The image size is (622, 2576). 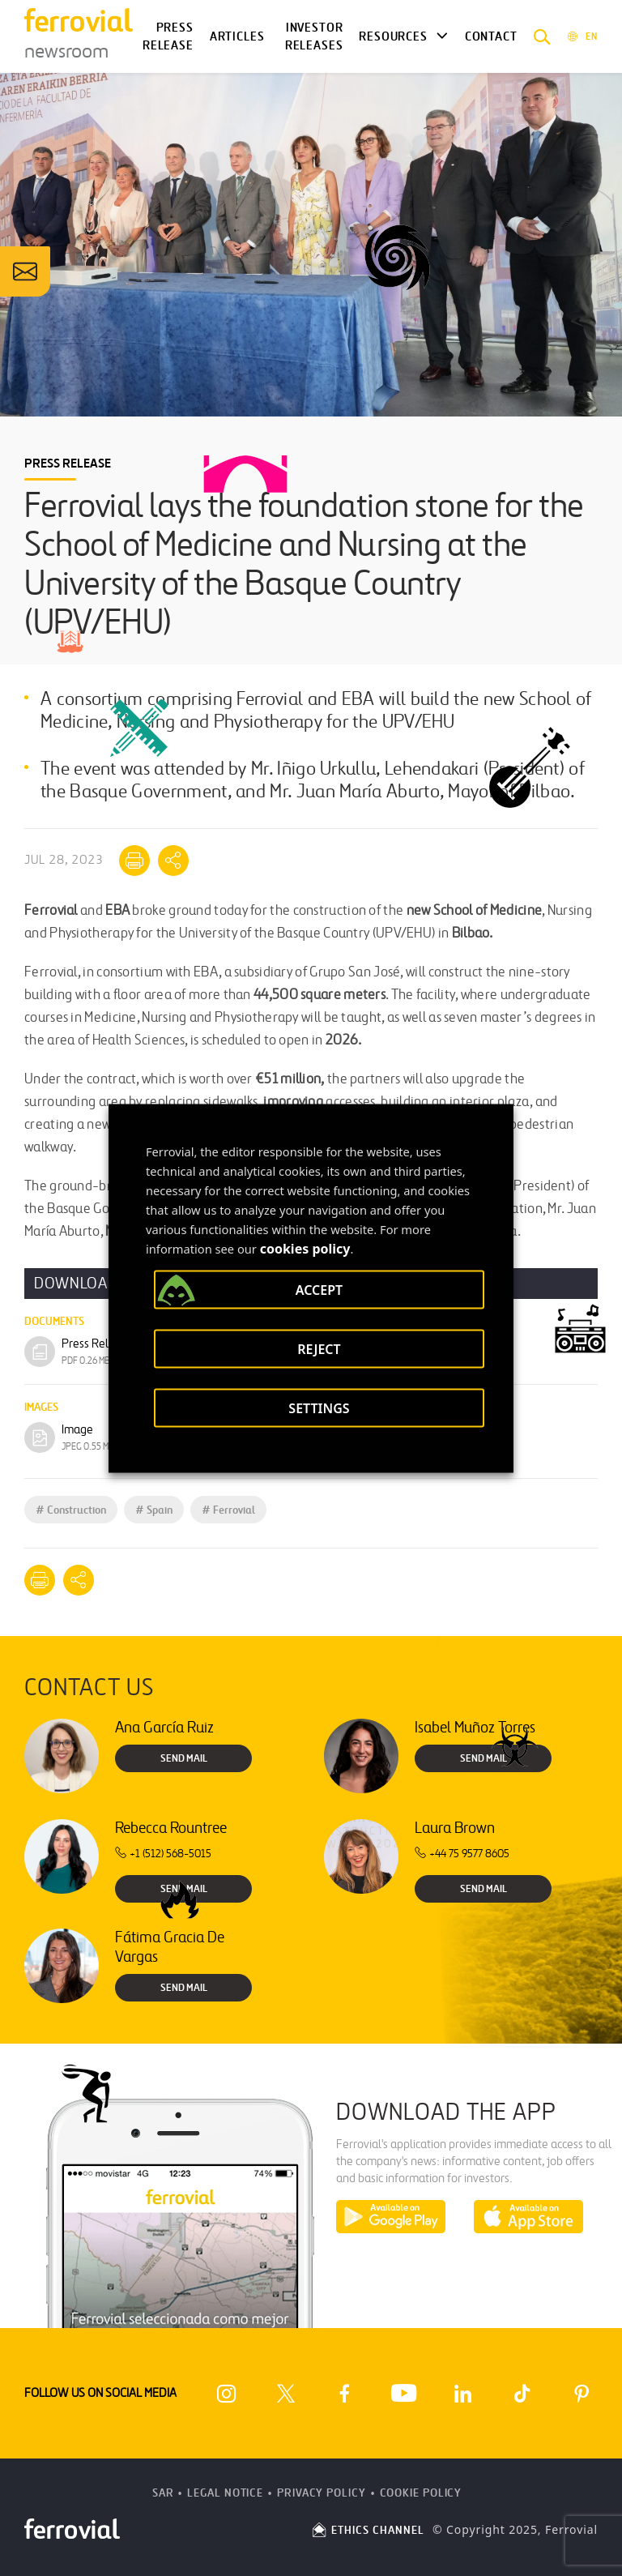 I want to click on access banjo or folk music content, so click(x=530, y=767).